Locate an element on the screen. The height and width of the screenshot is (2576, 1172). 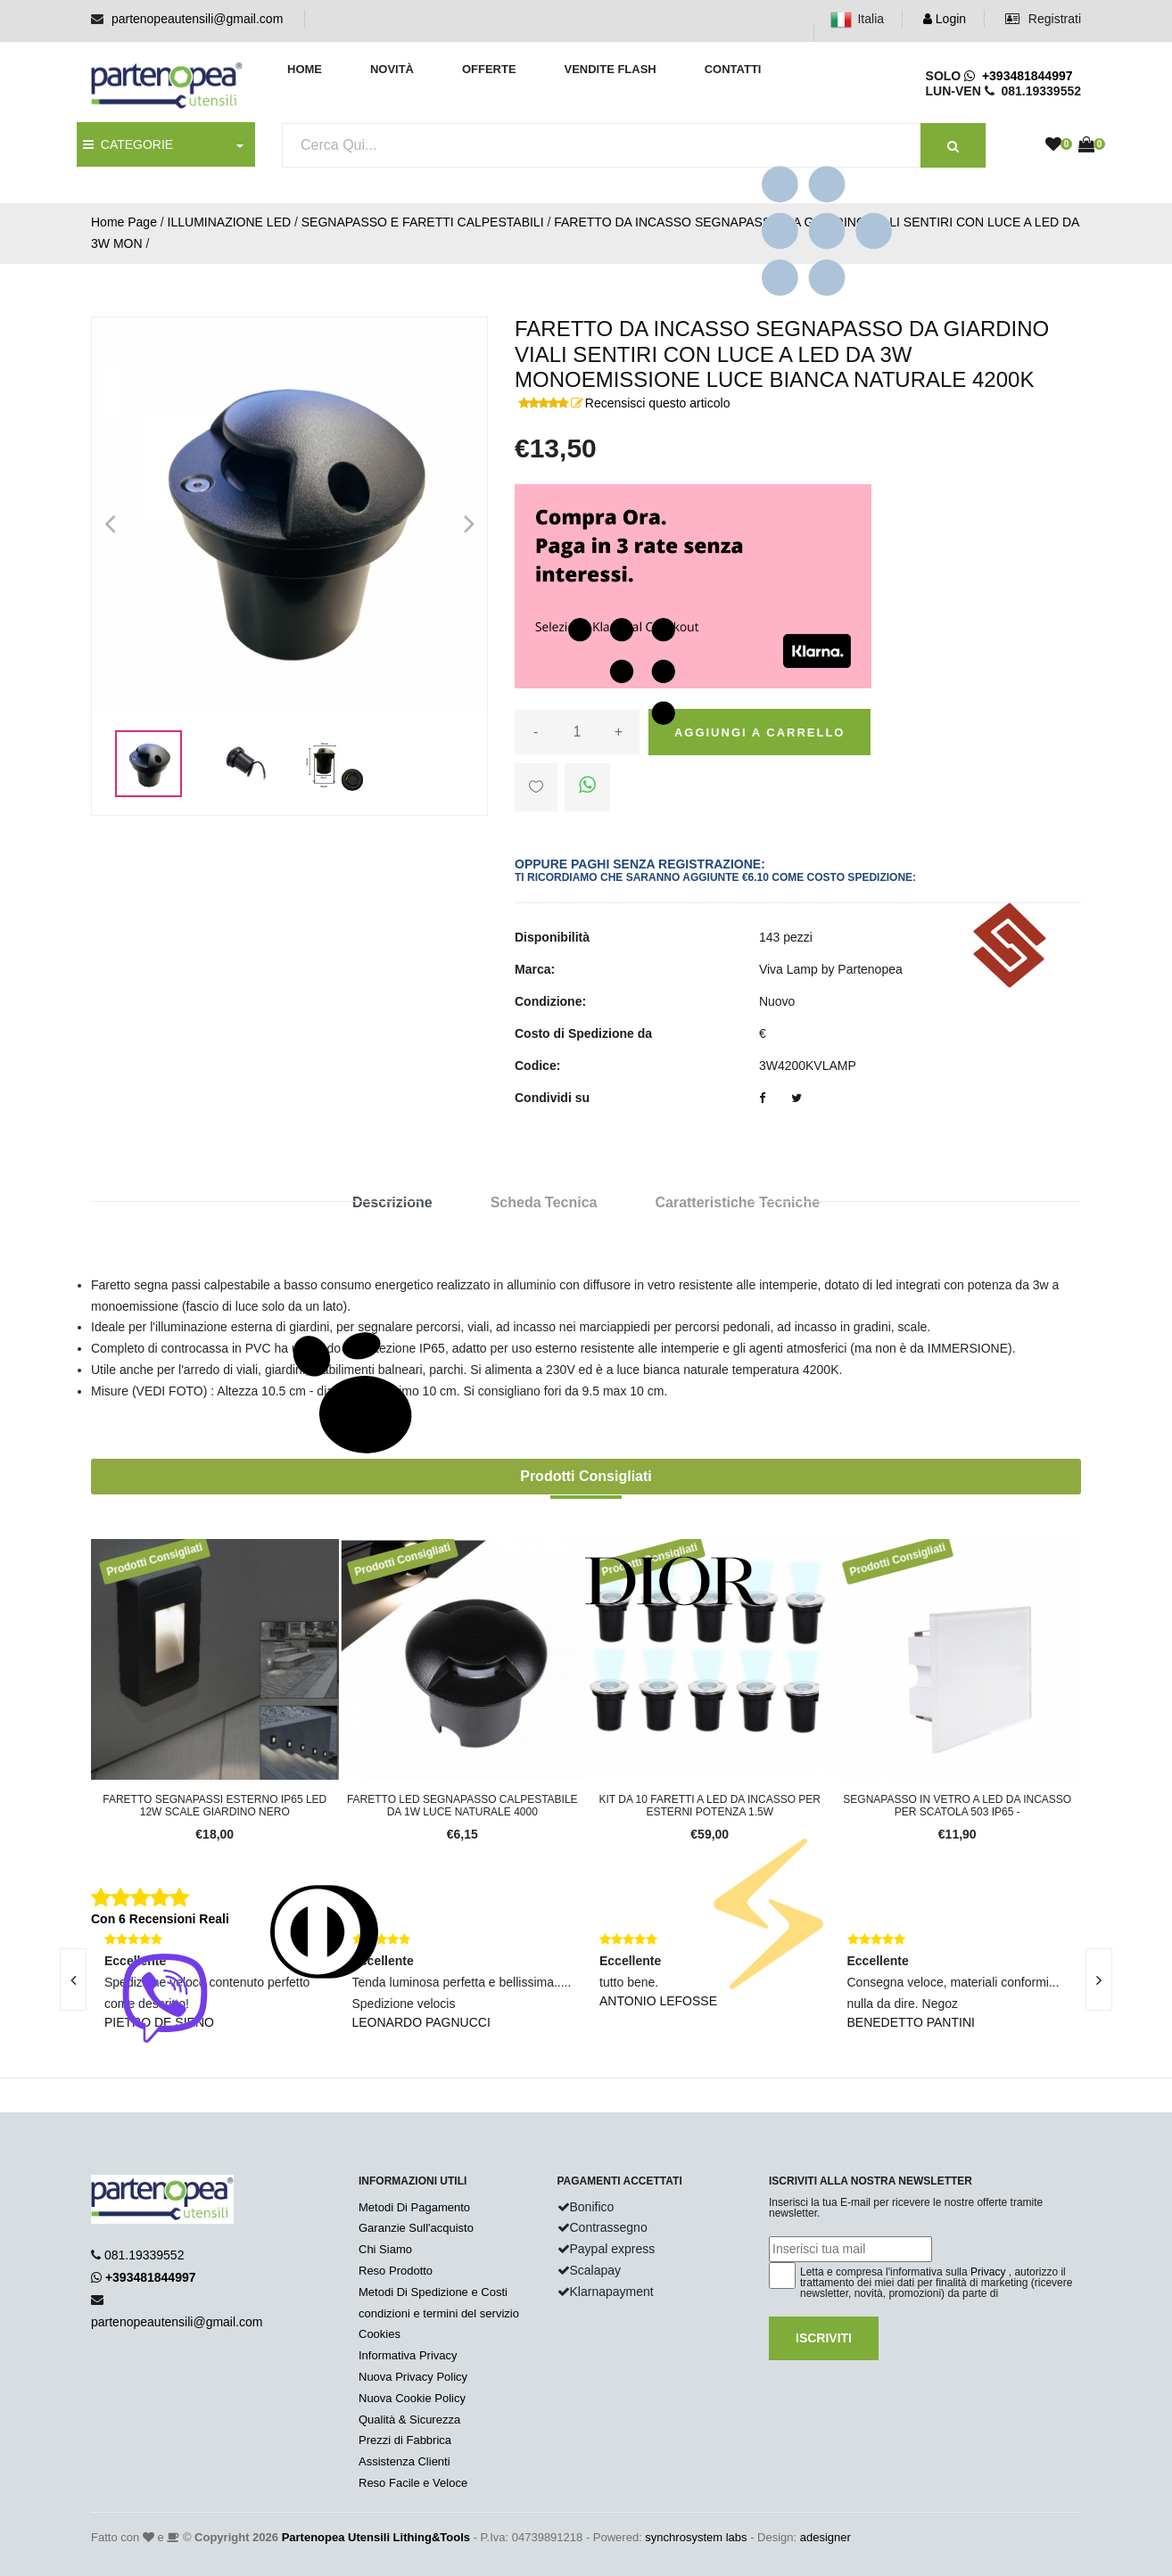
open the mubi streaming app is located at coordinates (827, 231).